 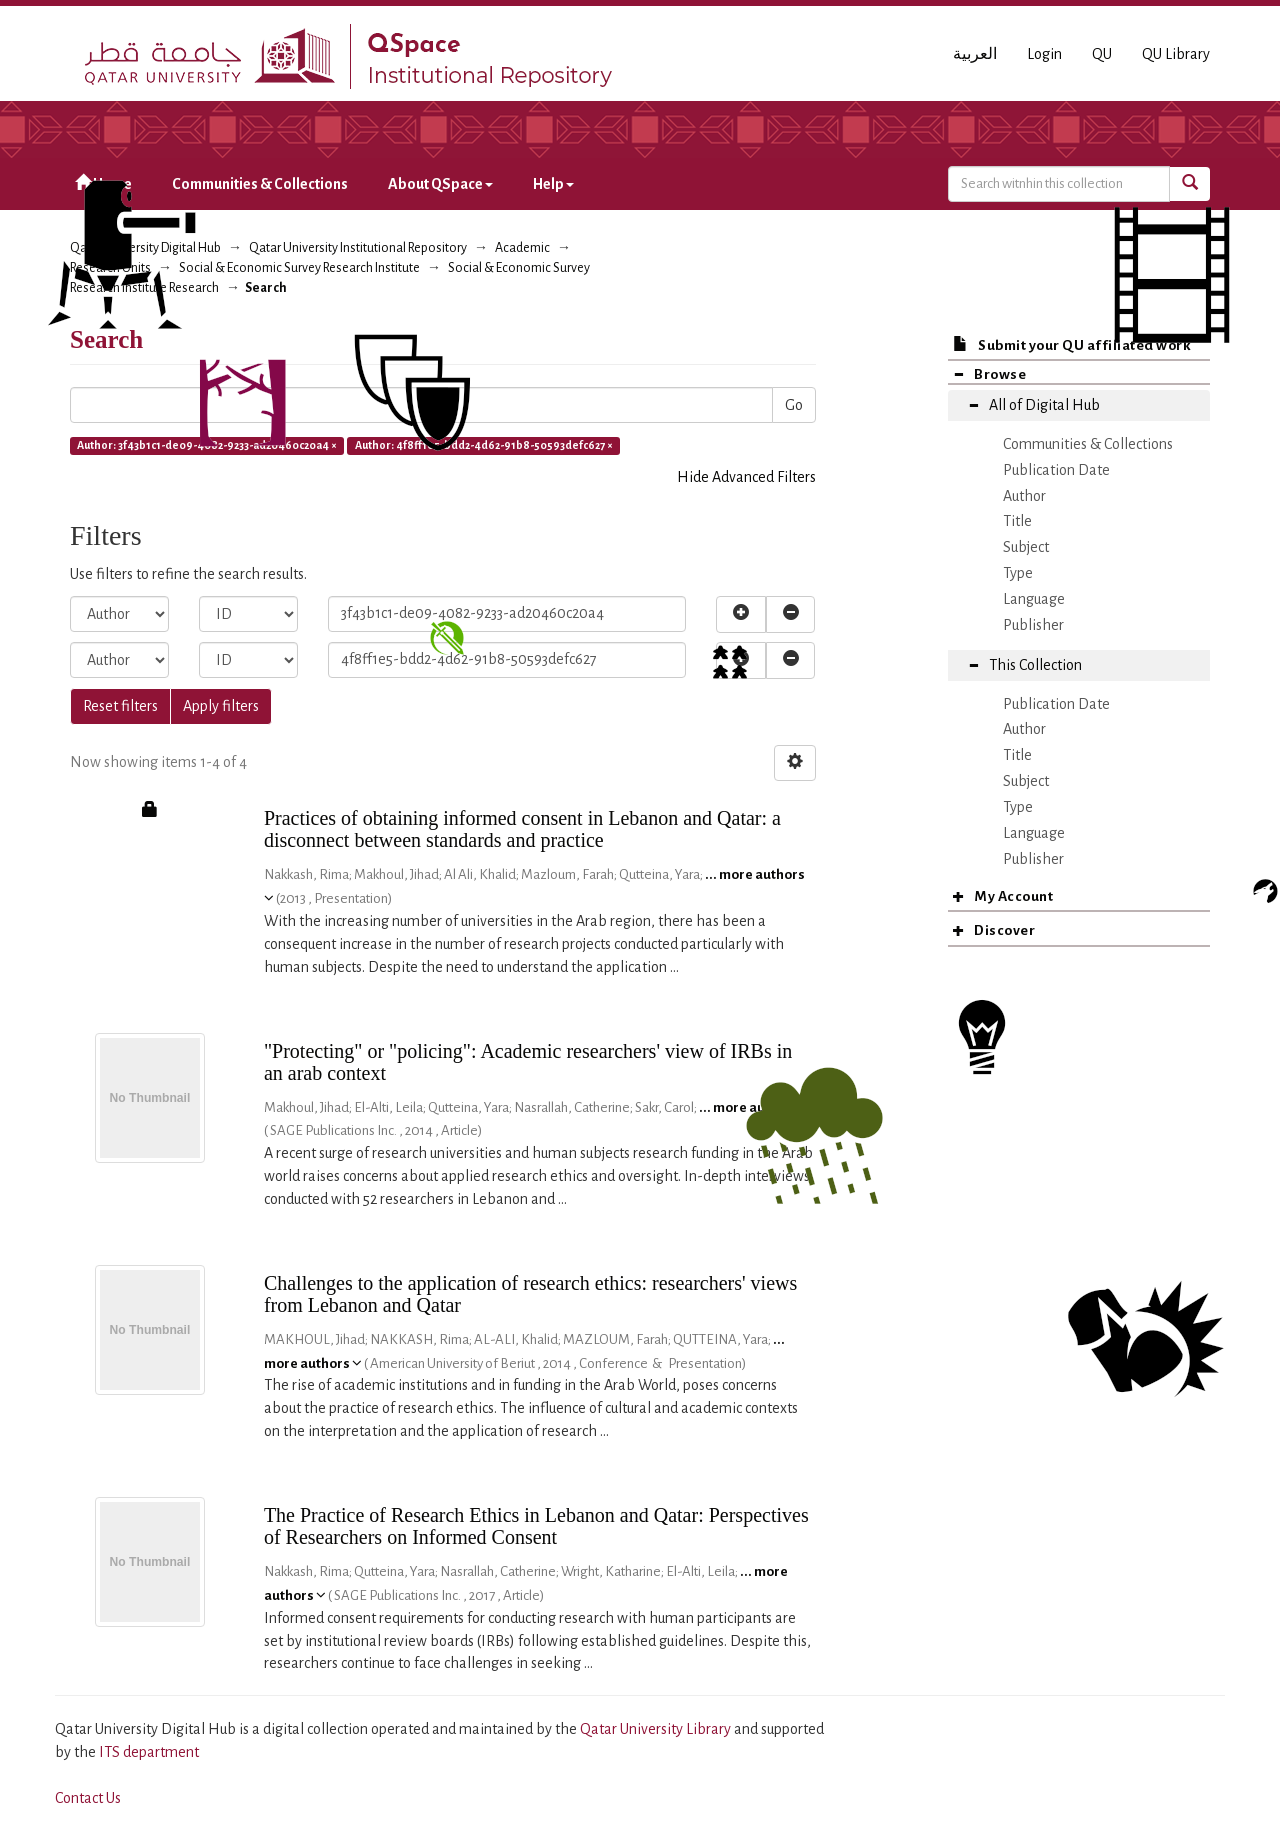 What do you see at coordinates (1146, 1339) in the screenshot?
I see `kick attack action in a game` at bounding box center [1146, 1339].